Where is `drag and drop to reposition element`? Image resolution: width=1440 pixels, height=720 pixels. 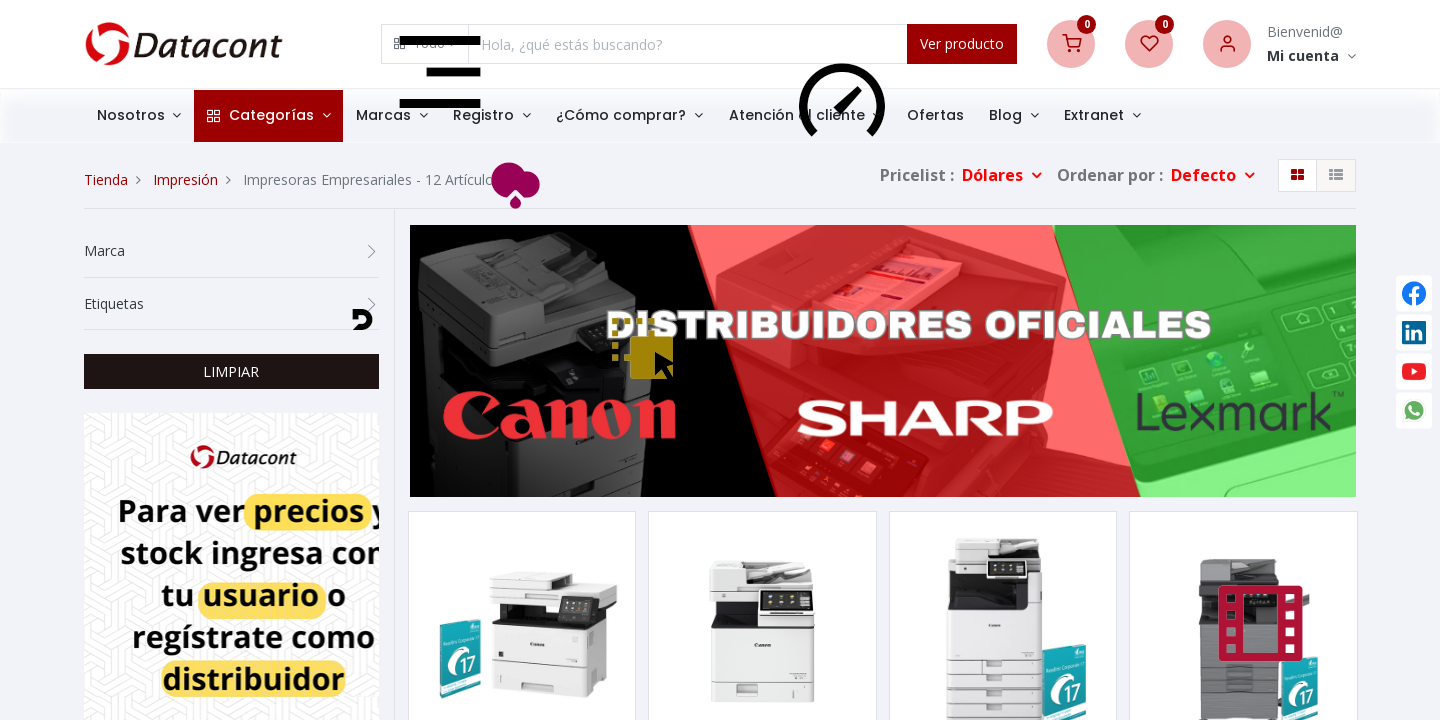
drag and drop to reposition element is located at coordinates (642, 348).